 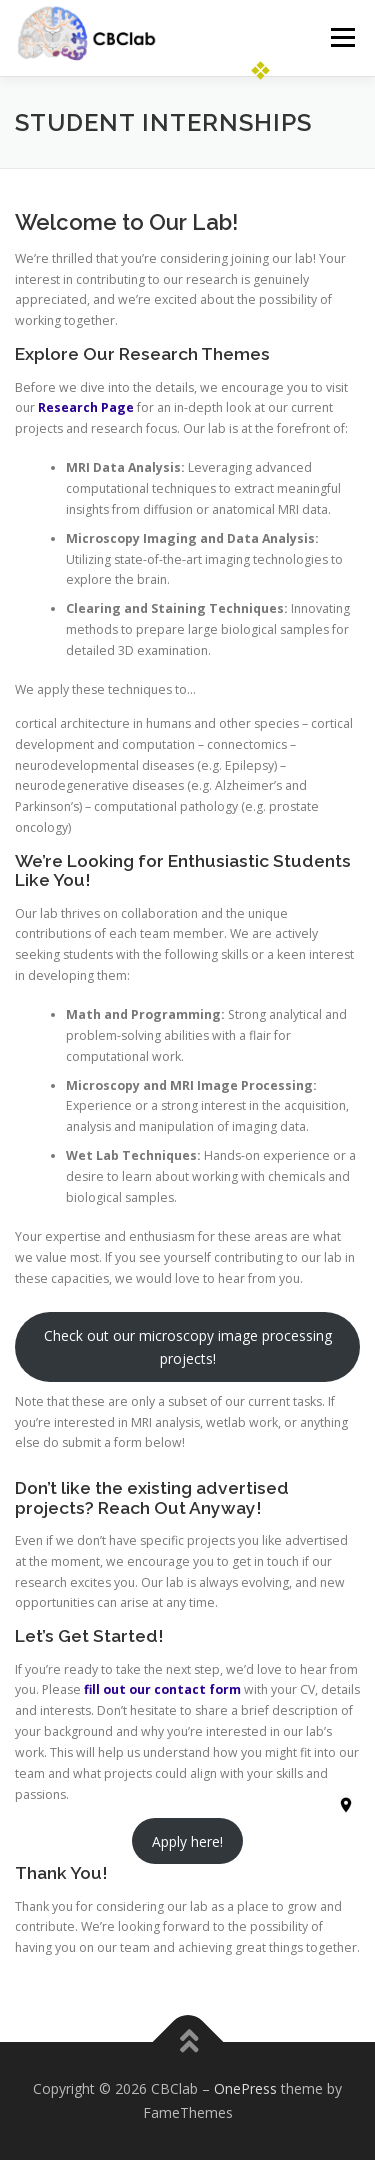 I want to click on view current location on map, so click(x=346, y=1805).